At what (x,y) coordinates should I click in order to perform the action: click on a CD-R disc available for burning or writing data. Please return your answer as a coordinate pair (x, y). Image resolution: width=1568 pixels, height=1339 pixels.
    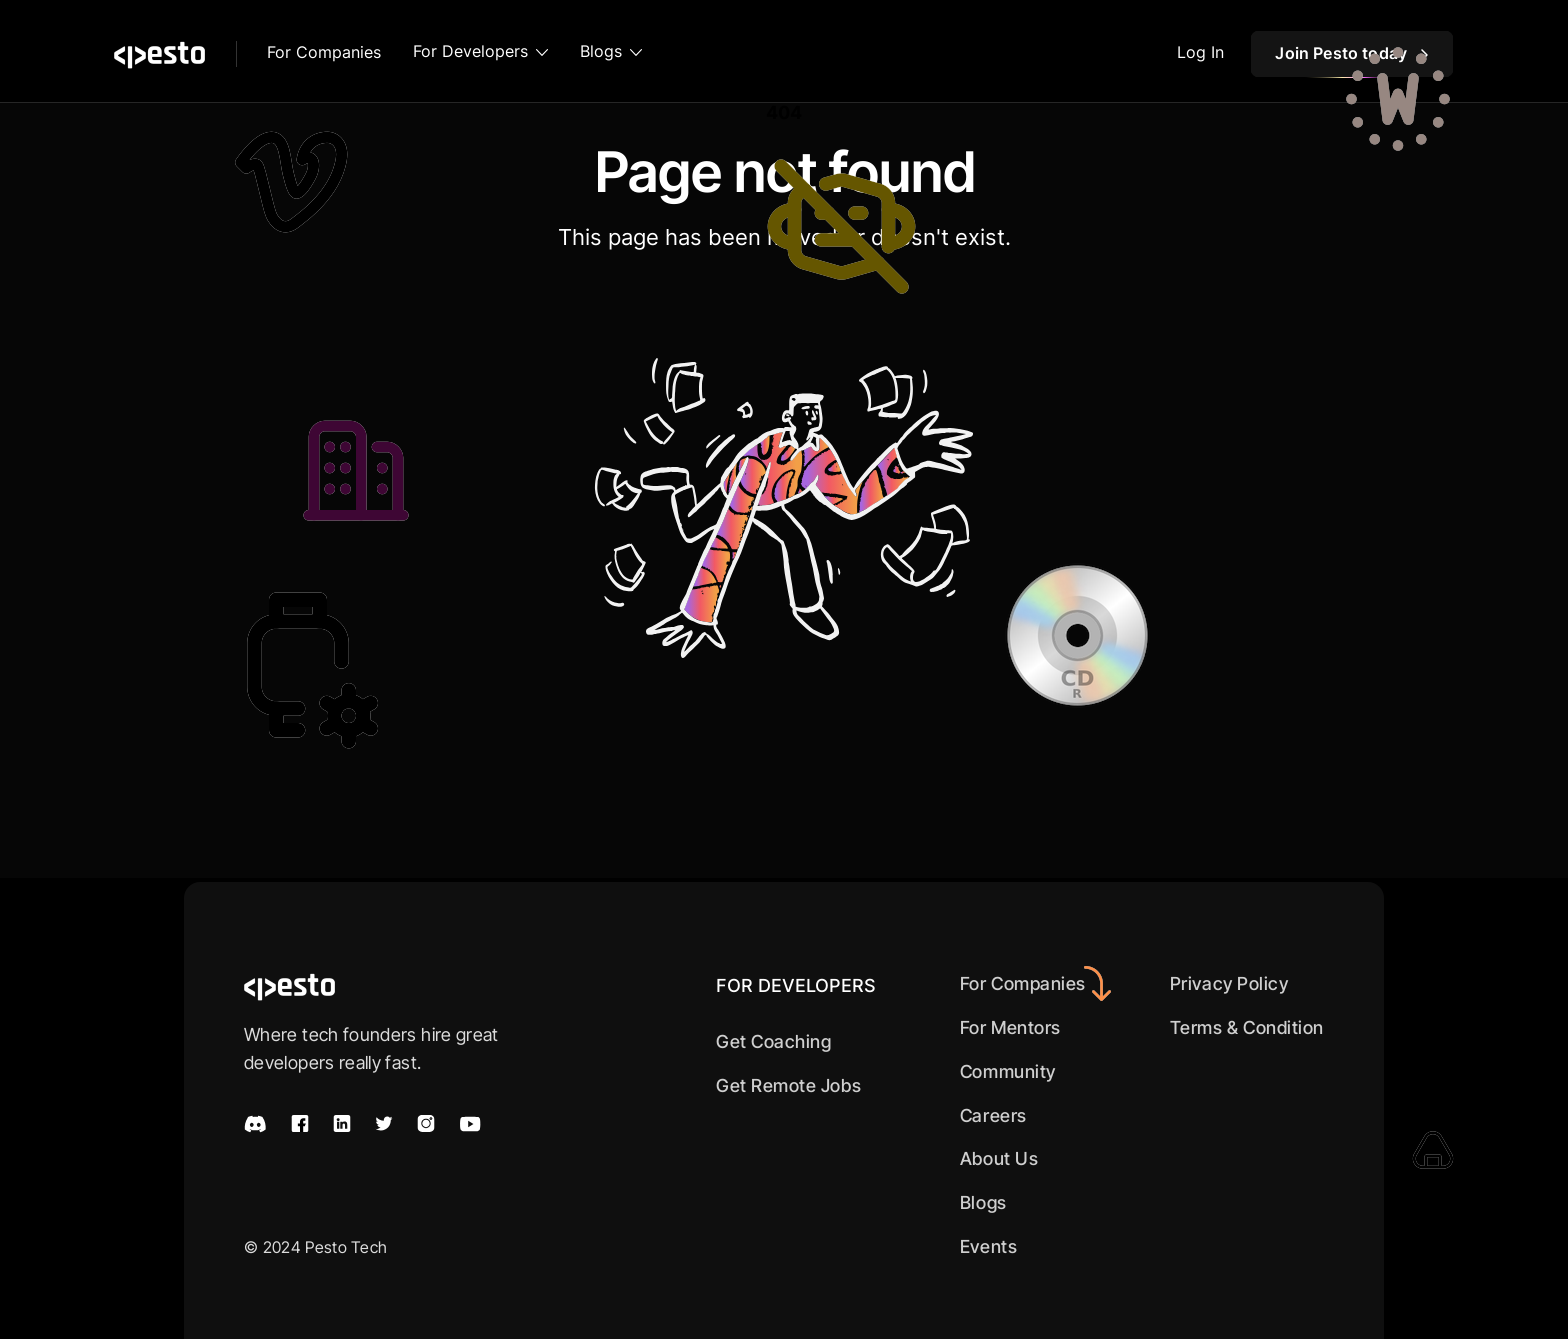
    Looking at the image, I should click on (1077, 635).